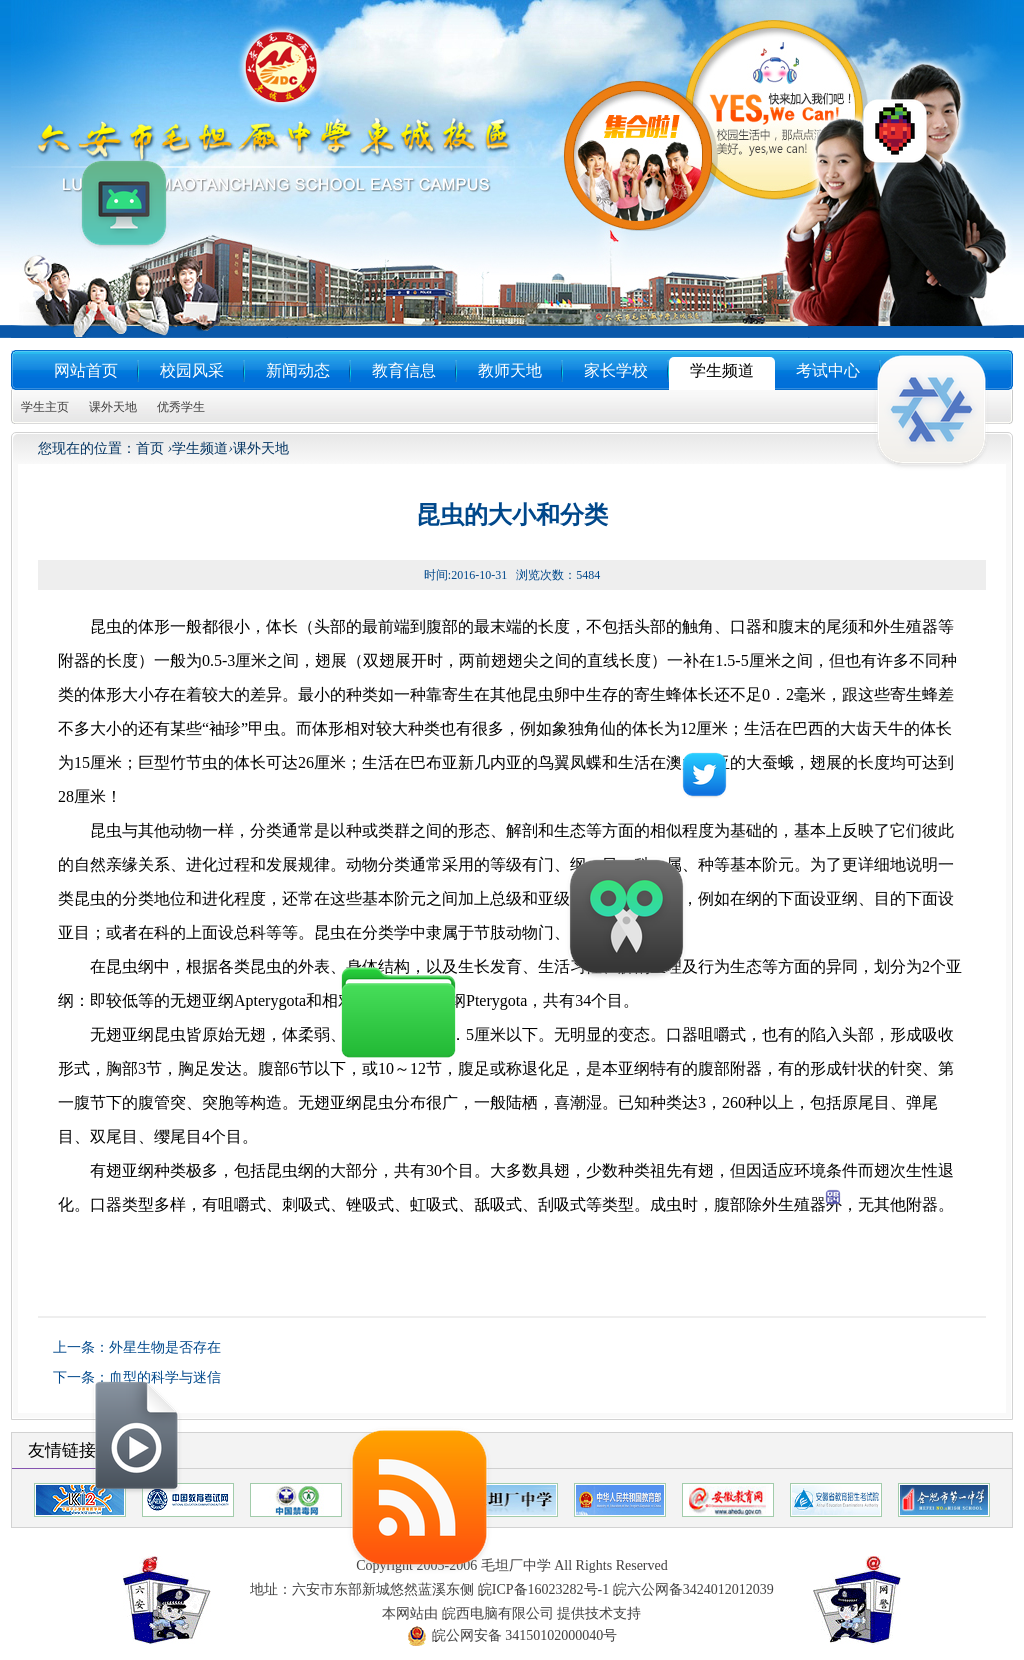 The image size is (1024, 1660). Describe the element at coordinates (419, 1497) in the screenshot. I see `open rss feed reader app` at that location.